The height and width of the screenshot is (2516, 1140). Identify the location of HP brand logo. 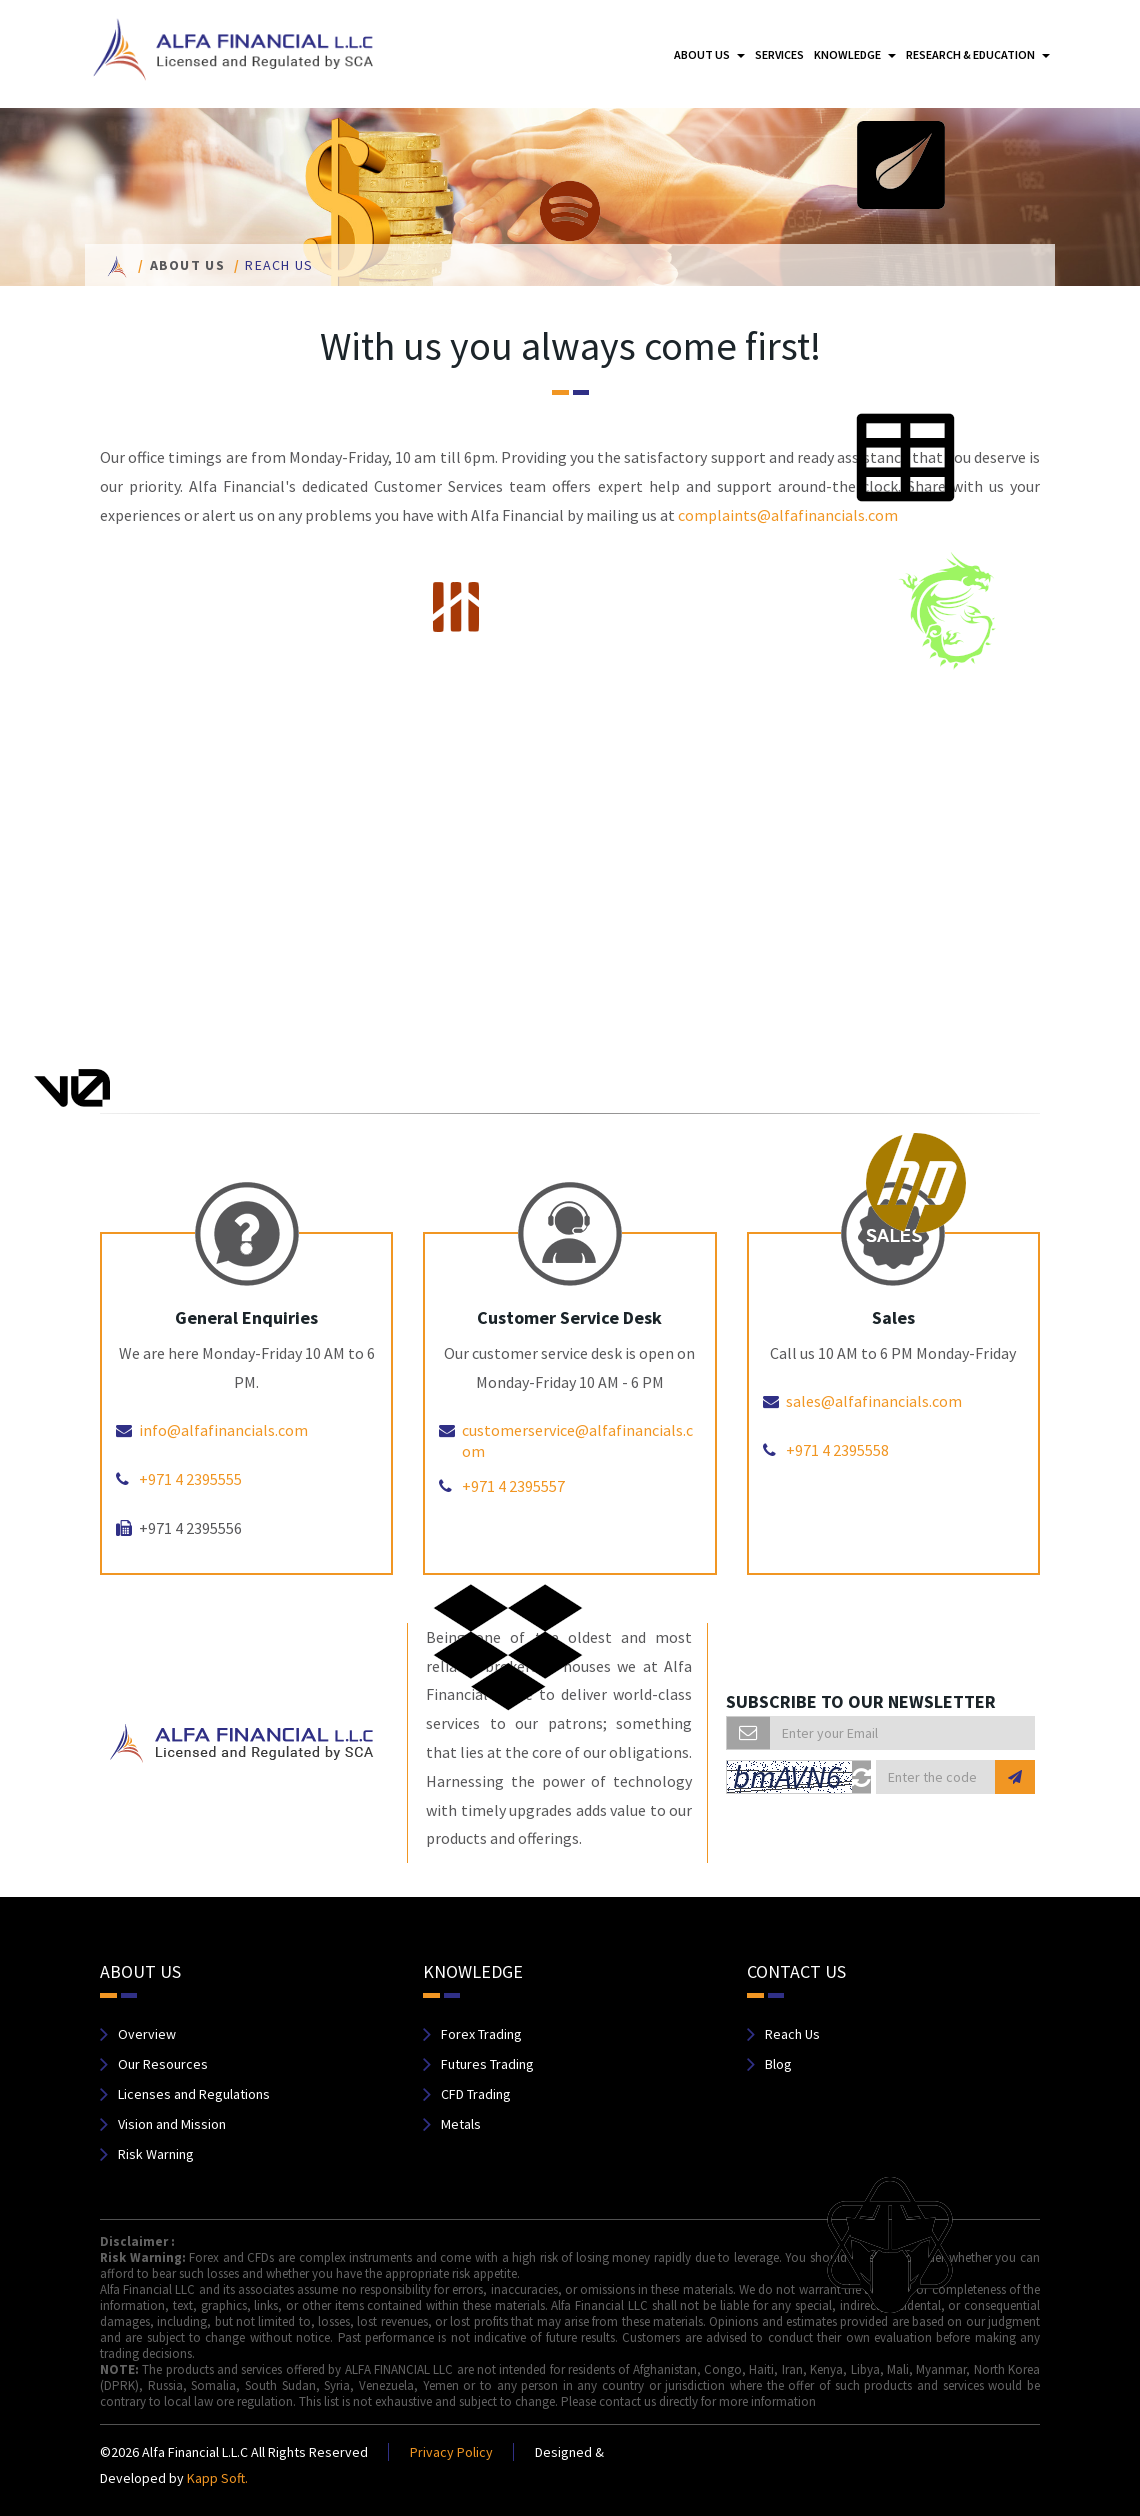
(916, 1183).